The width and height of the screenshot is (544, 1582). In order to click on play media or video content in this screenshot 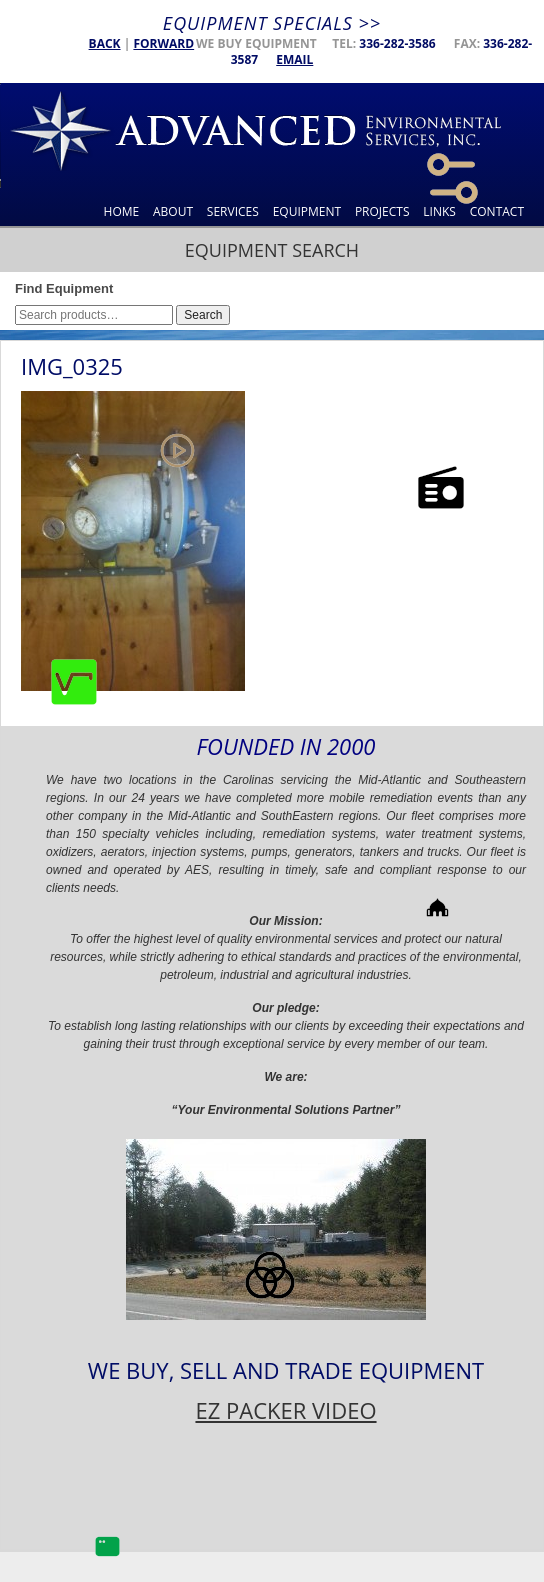, I will do `click(177, 450)`.